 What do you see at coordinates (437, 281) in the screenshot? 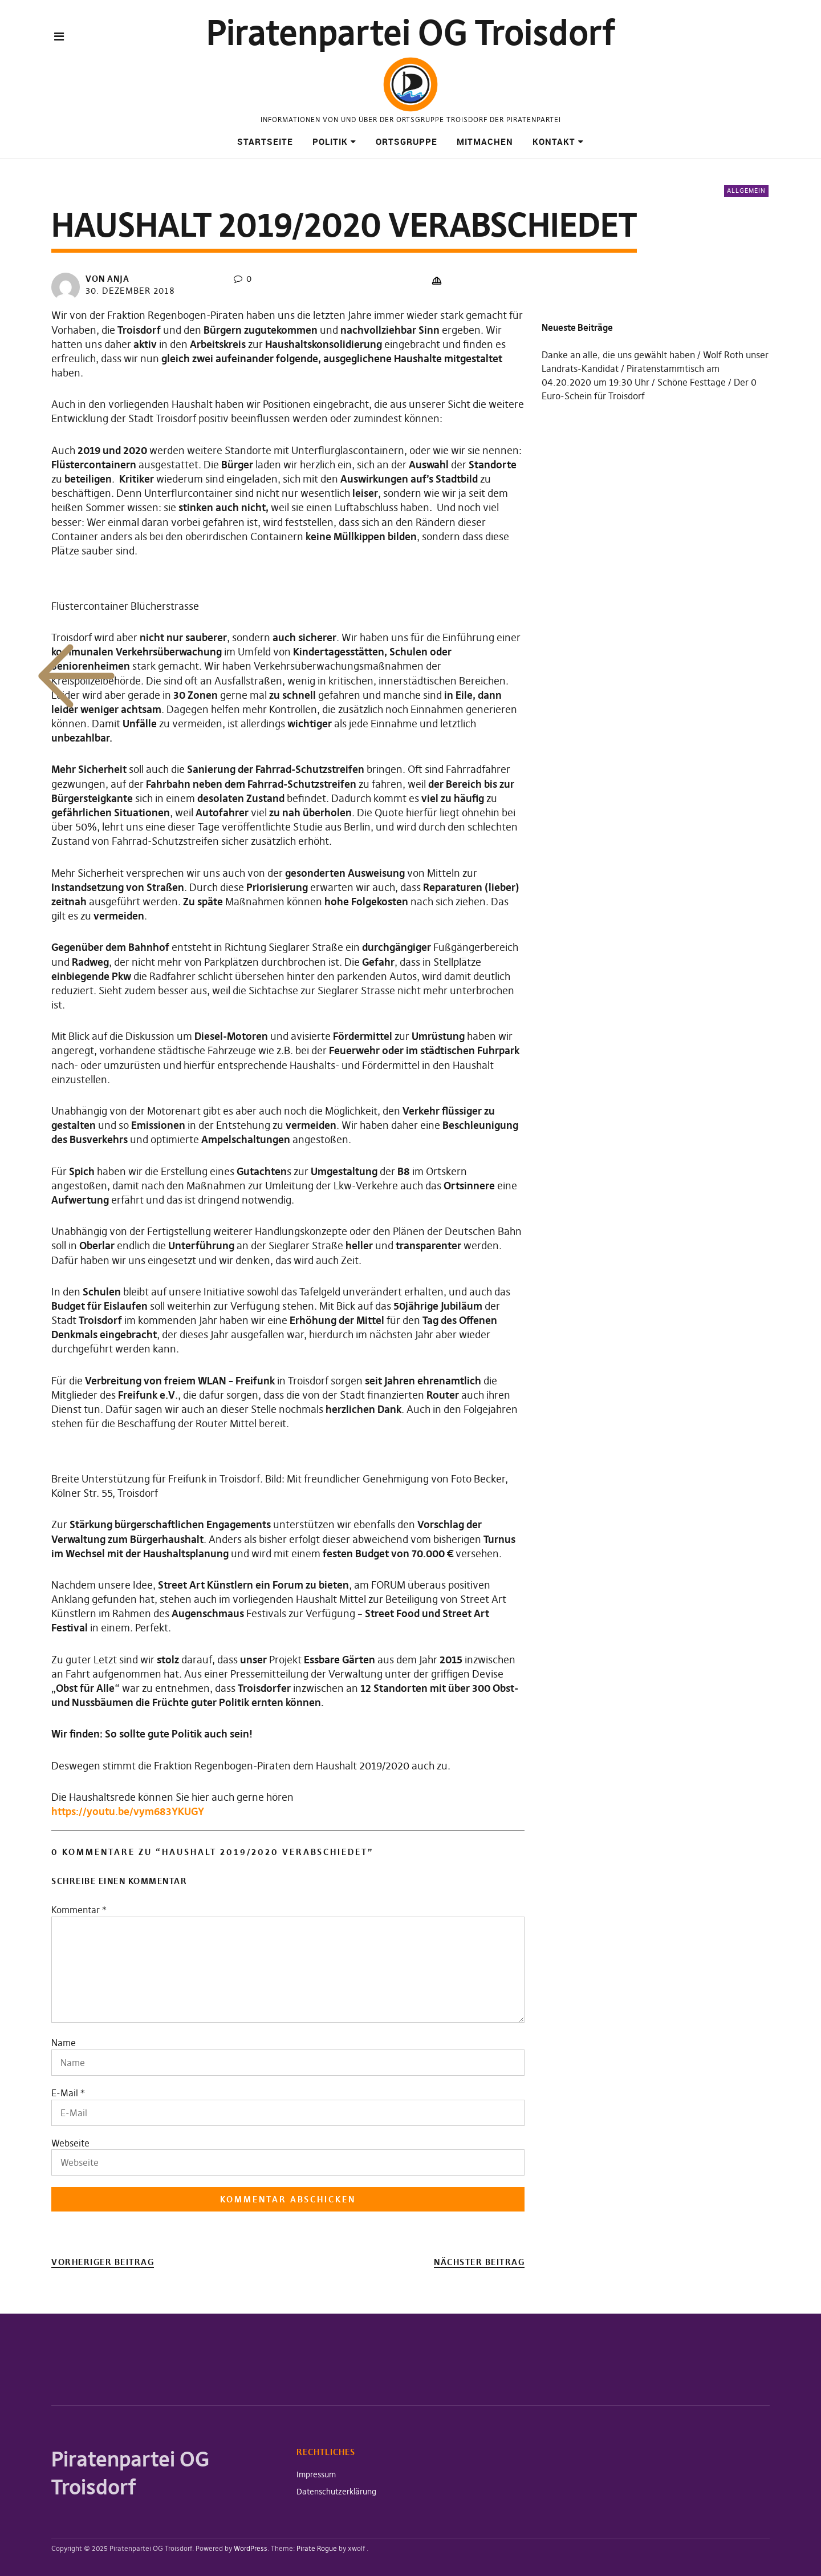
I see `access construction or work site settings` at bounding box center [437, 281].